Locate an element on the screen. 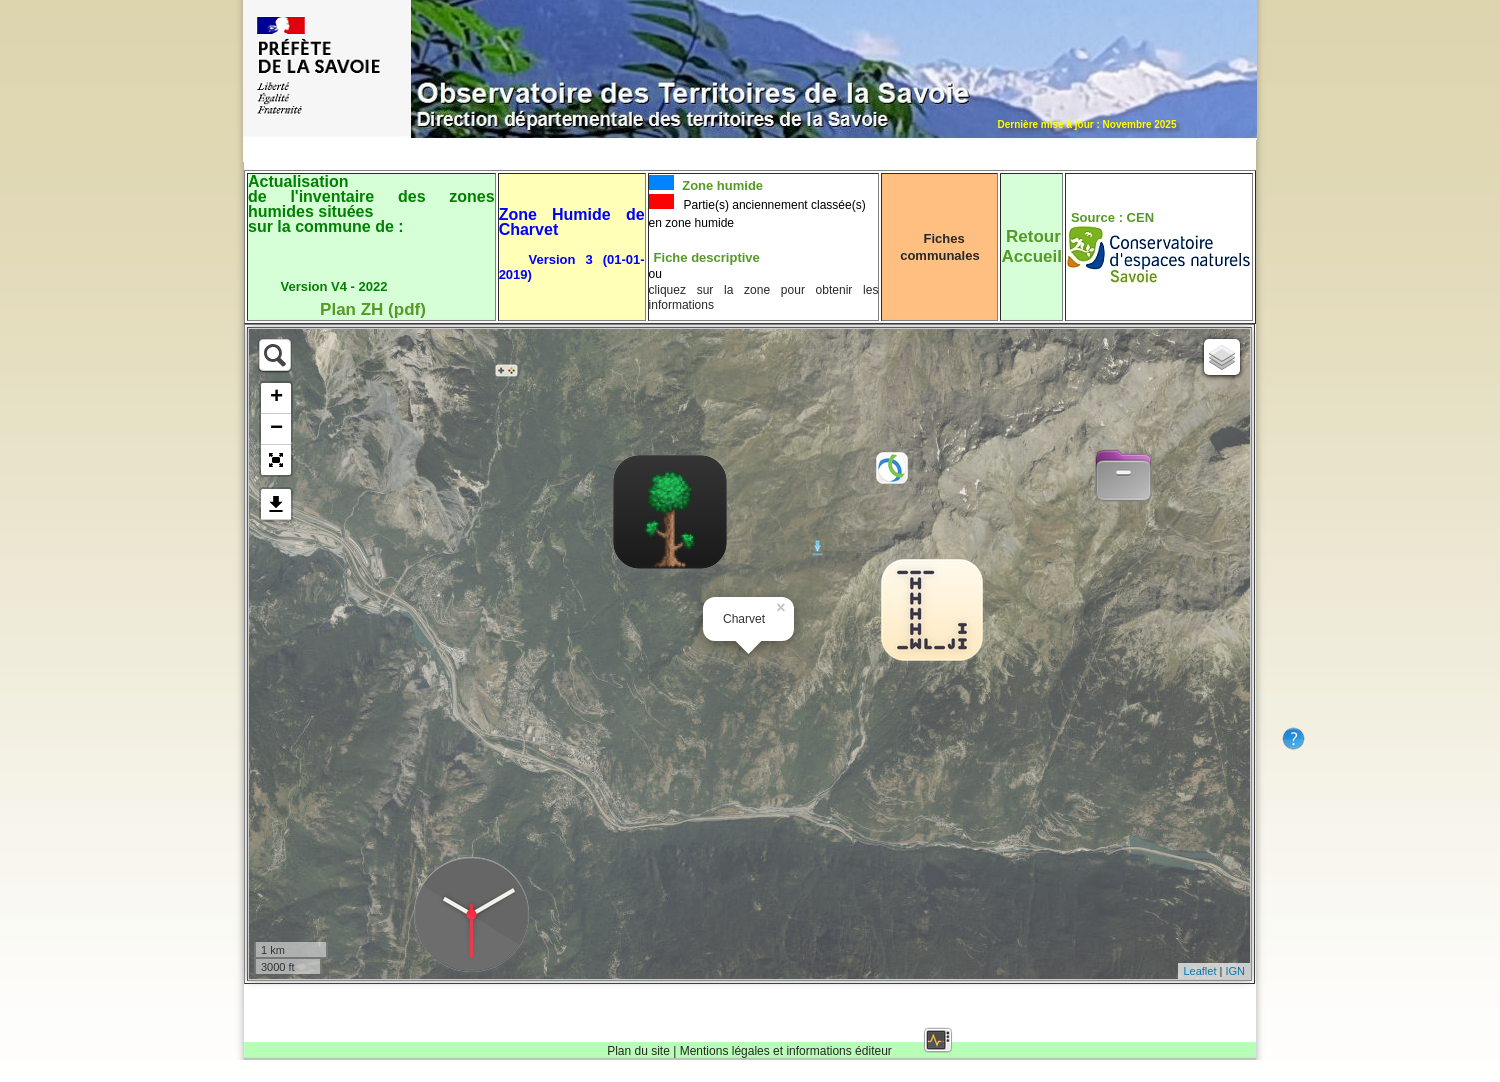 The height and width of the screenshot is (1082, 1500). save document to a new location or filename is located at coordinates (817, 546).